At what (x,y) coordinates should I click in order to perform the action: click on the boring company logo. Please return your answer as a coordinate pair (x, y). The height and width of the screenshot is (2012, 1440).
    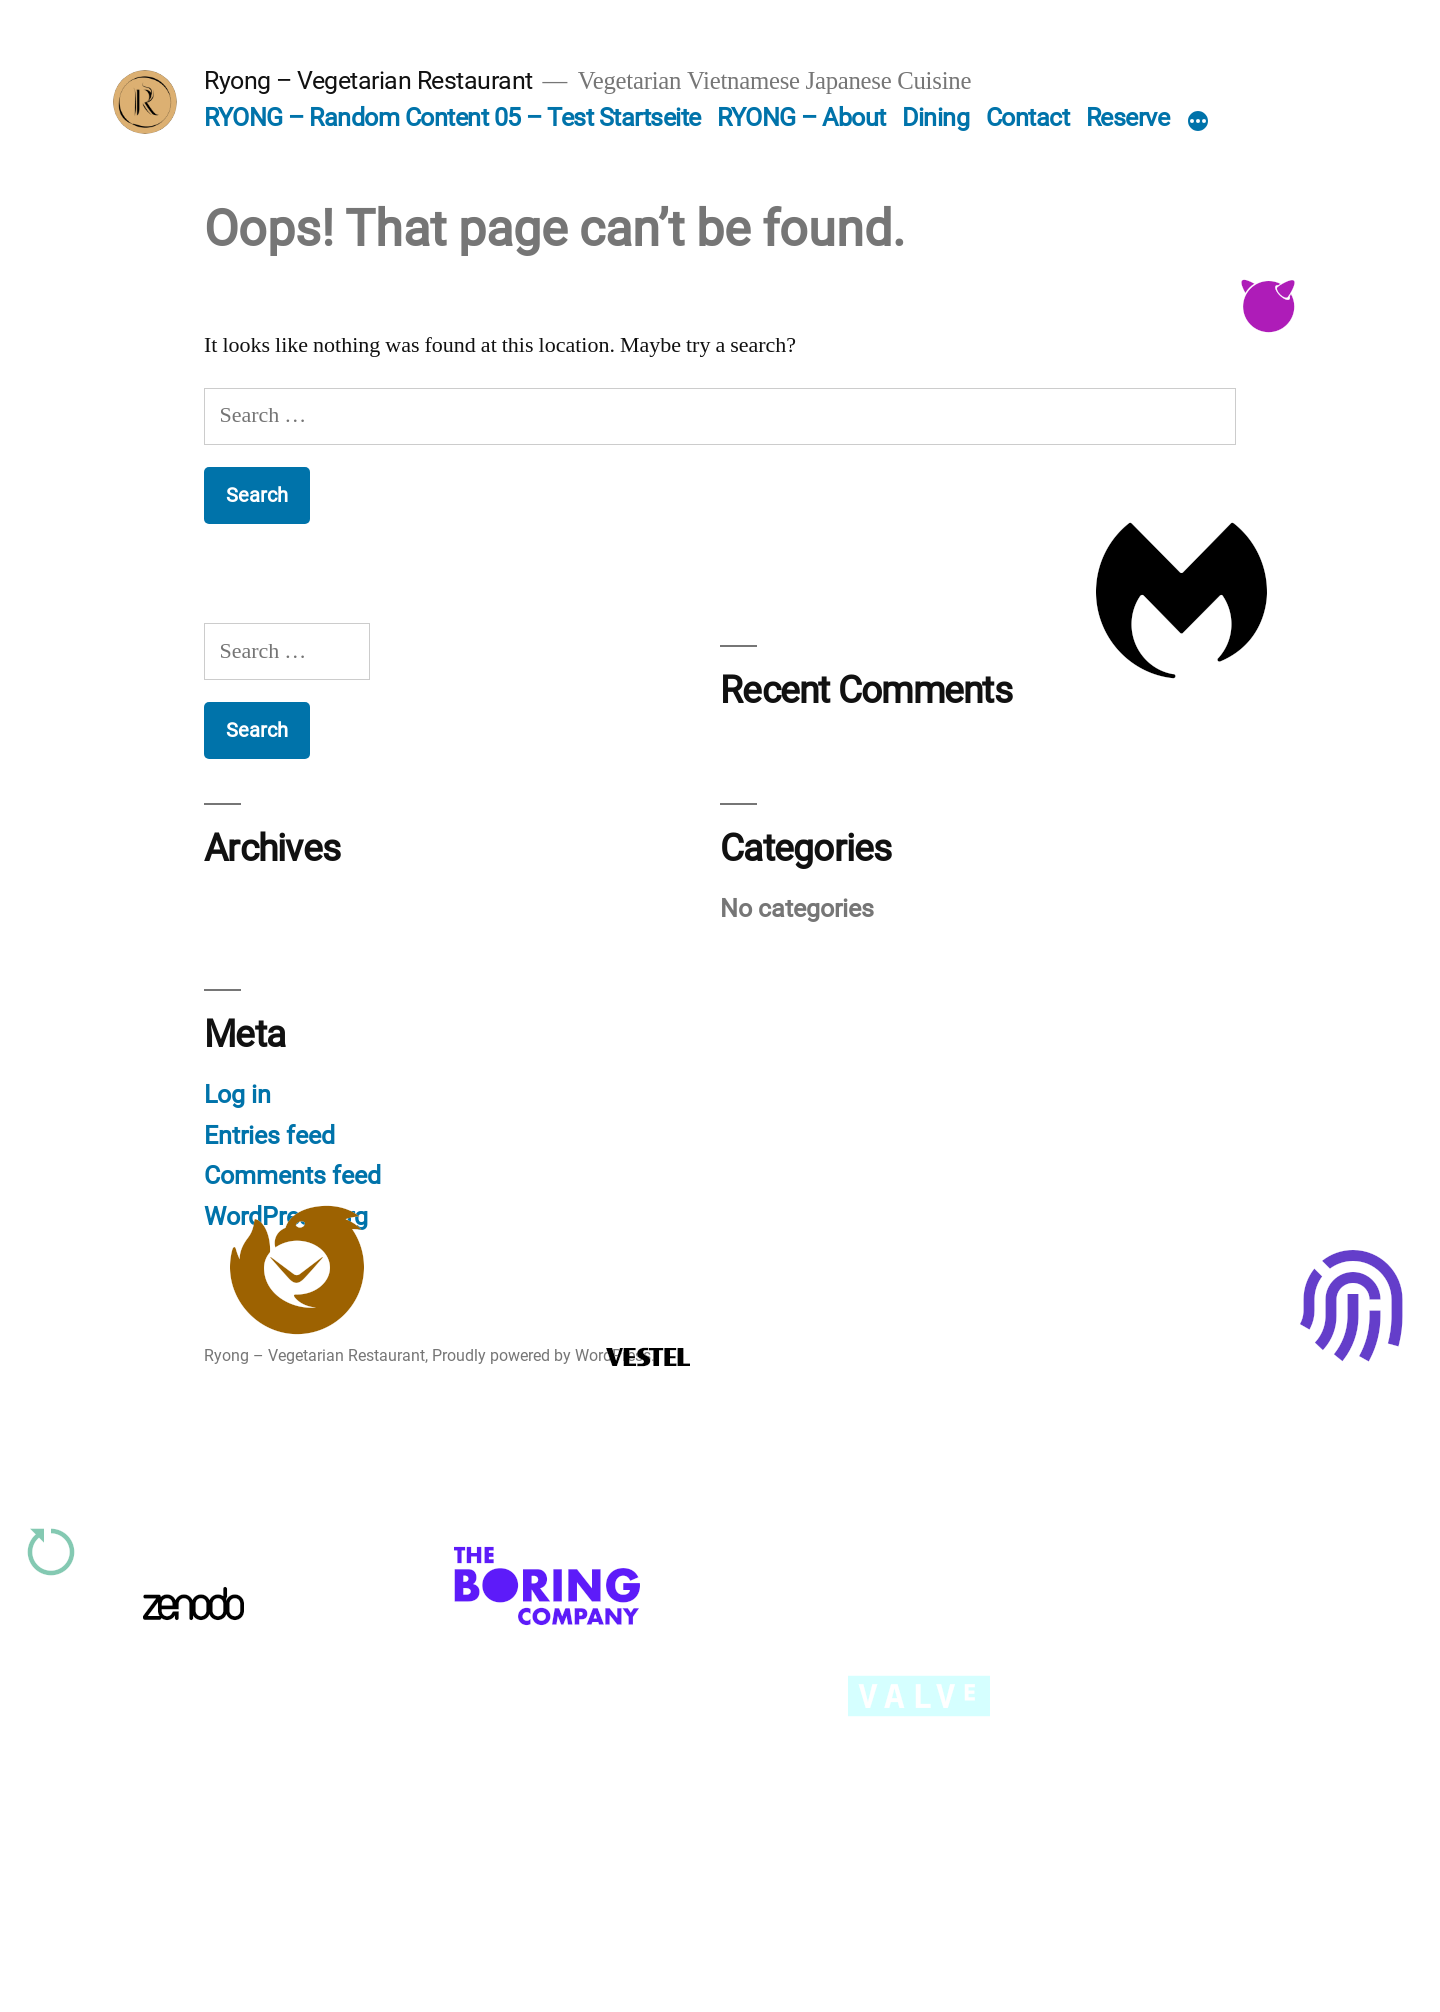
    Looking at the image, I should click on (547, 1586).